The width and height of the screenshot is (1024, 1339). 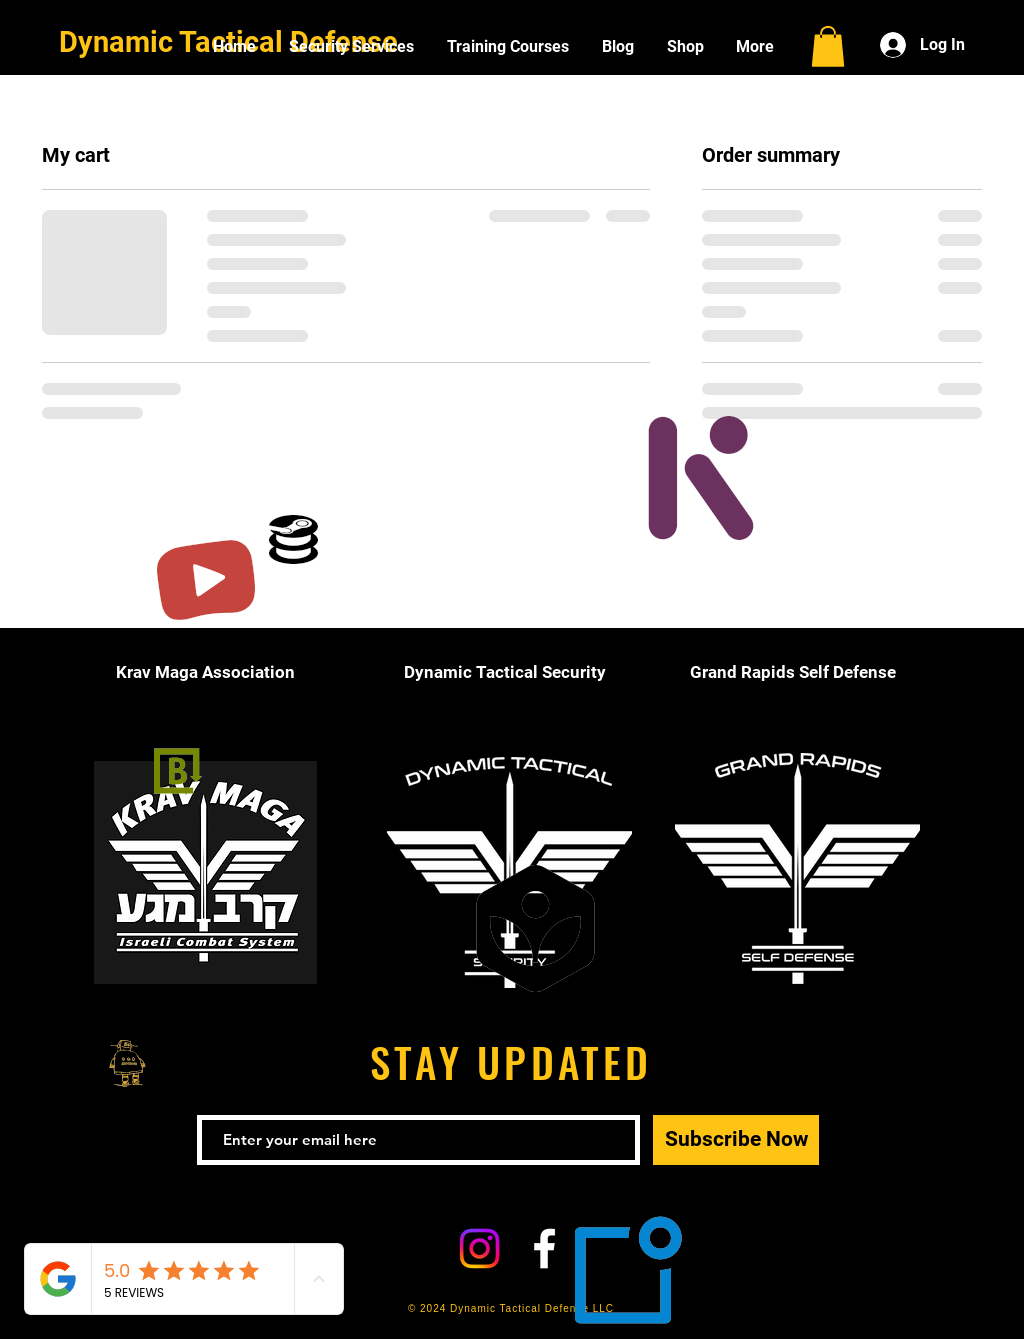 What do you see at coordinates (535, 928) in the screenshot?
I see `open Khan Academy app` at bounding box center [535, 928].